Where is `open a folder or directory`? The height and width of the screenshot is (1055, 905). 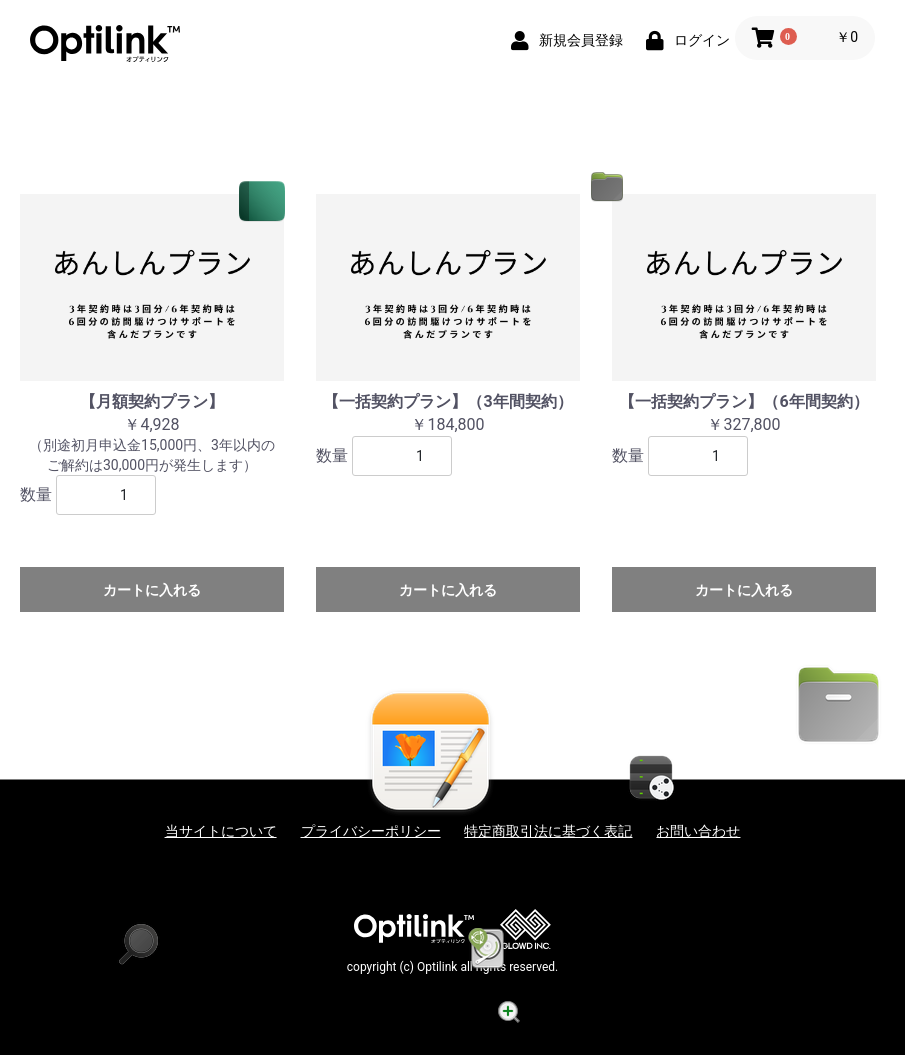
open a folder or directory is located at coordinates (607, 186).